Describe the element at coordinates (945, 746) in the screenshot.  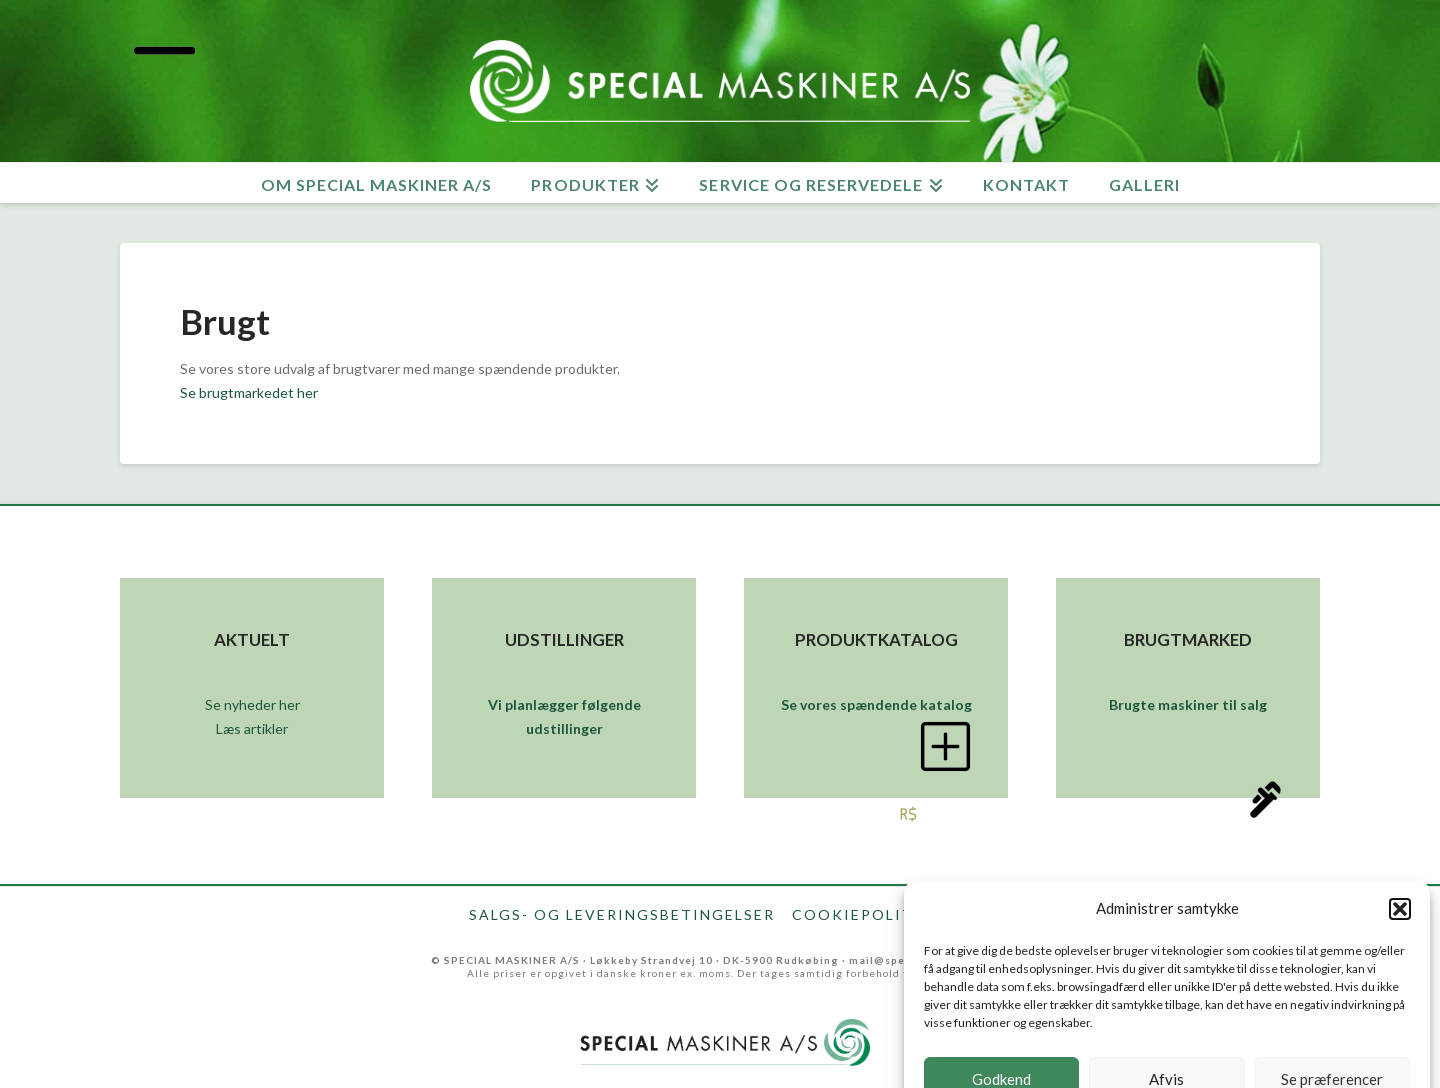
I see `add new file or content to a diff` at that location.